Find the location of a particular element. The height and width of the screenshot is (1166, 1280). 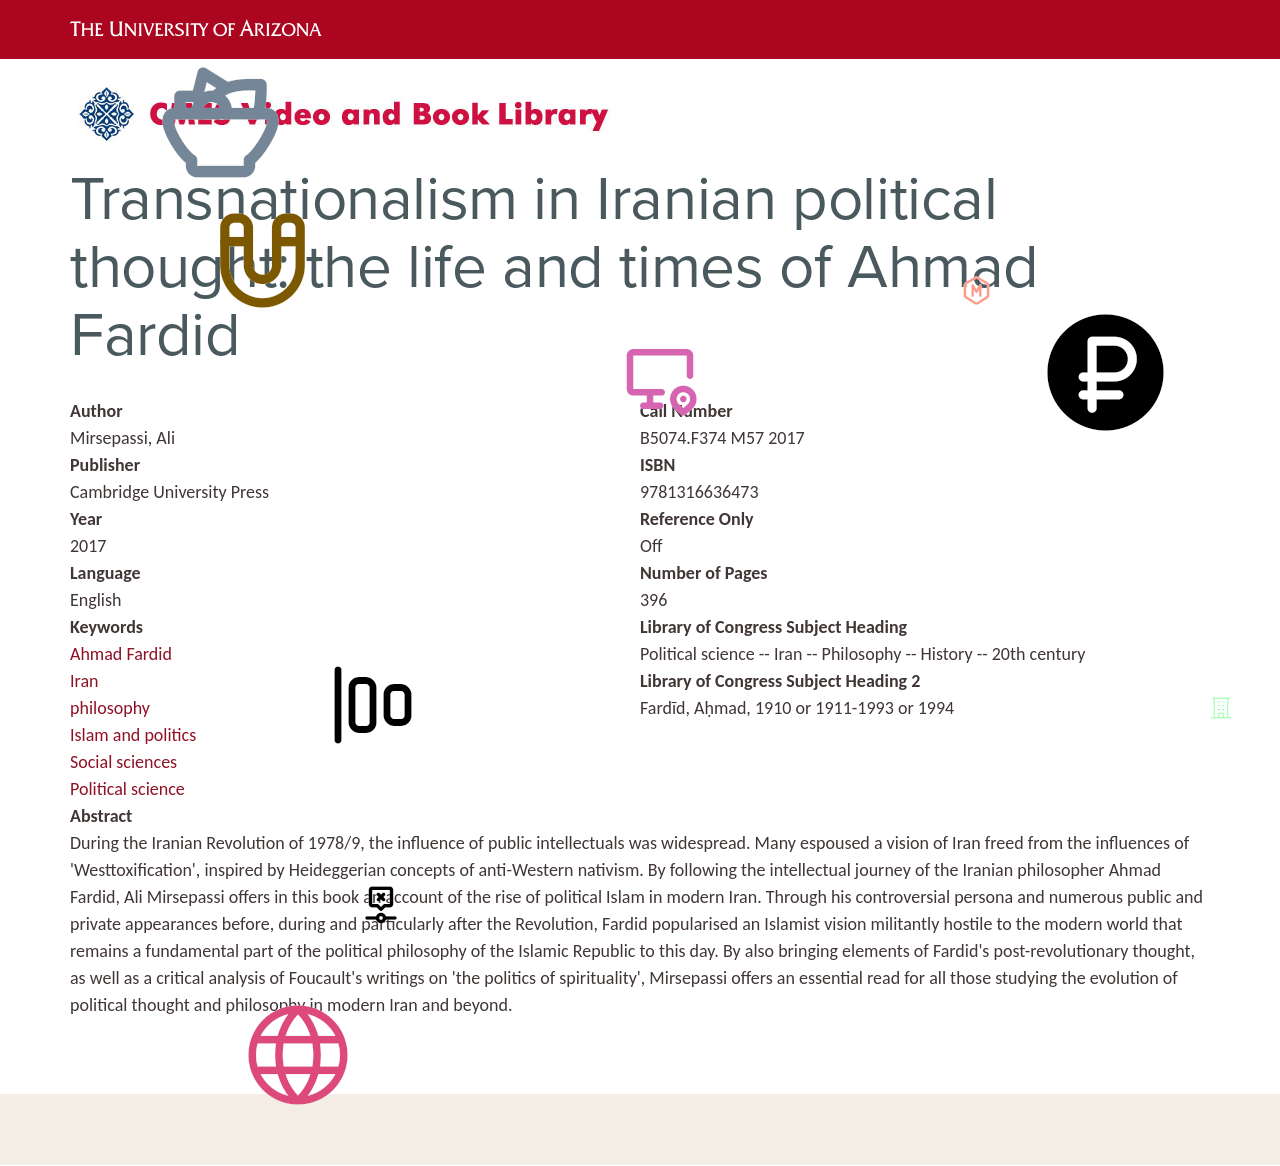

remove an event from the timeline is located at coordinates (381, 904).